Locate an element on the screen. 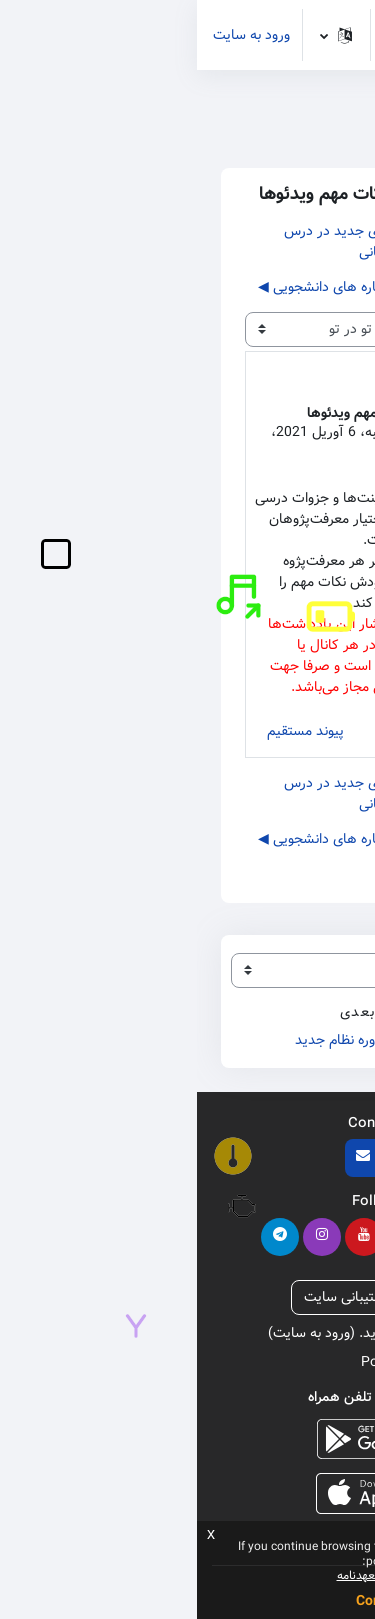 Image resolution: width=375 pixels, height=1619 pixels. view current speed or performance metrics is located at coordinates (233, 1156).